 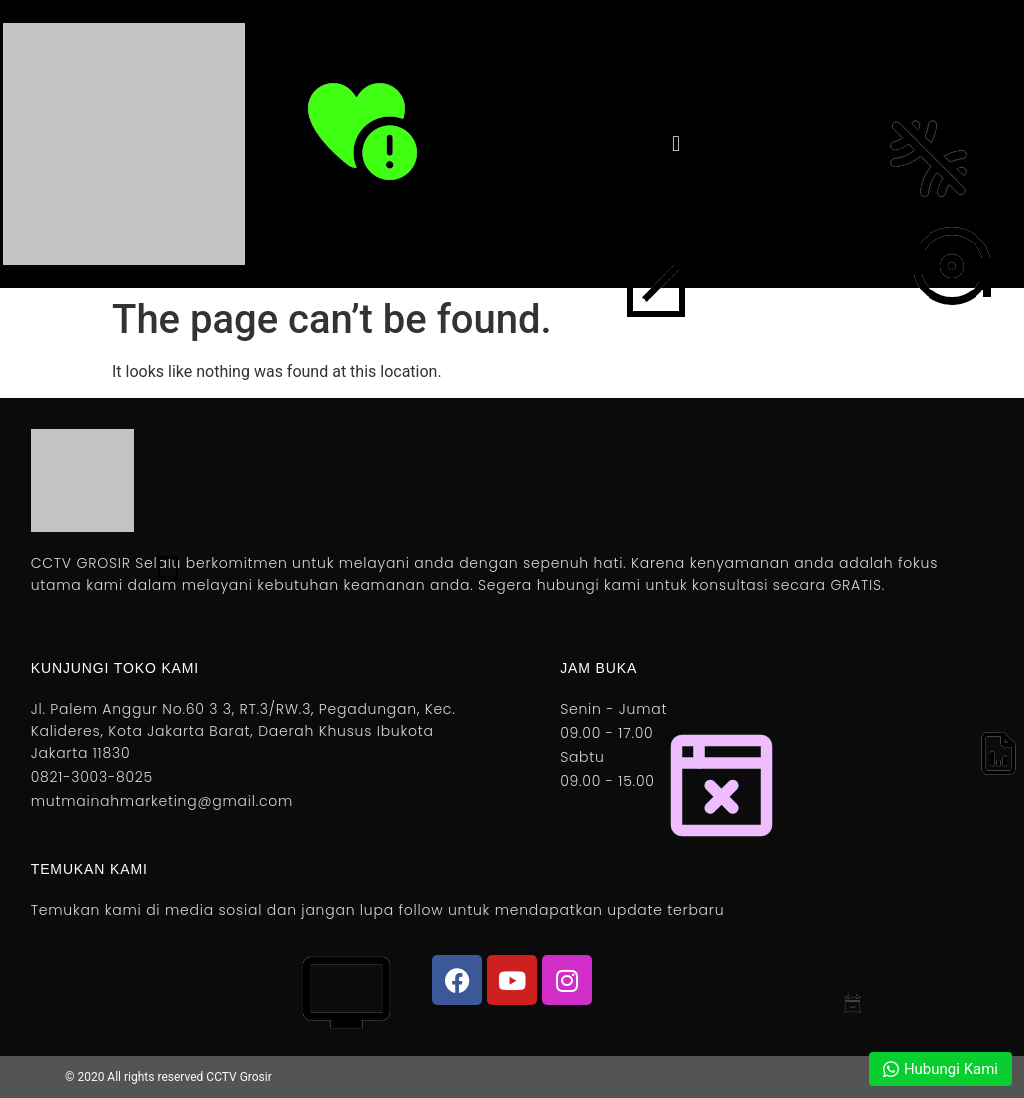 What do you see at coordinates (952, 266) in the screenshot?
I see `switch between front and rear camera` at bounding box center [952, 266].